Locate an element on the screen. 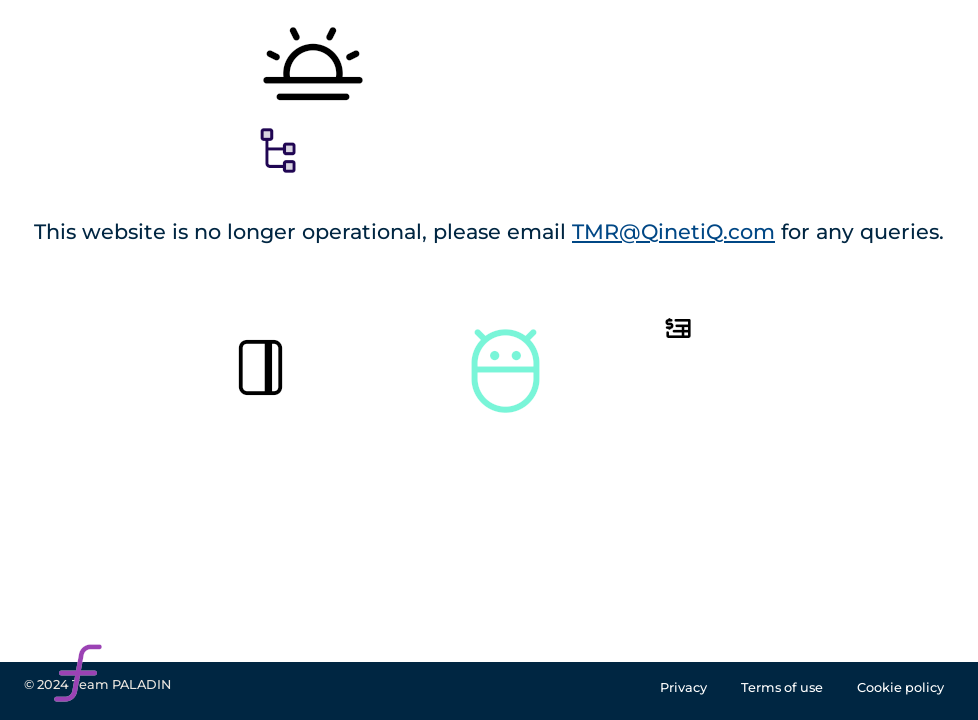 Image resolution: width=978 pixels, height=720 pixels. view invoice or billing details is located at coordinates (678, 328).